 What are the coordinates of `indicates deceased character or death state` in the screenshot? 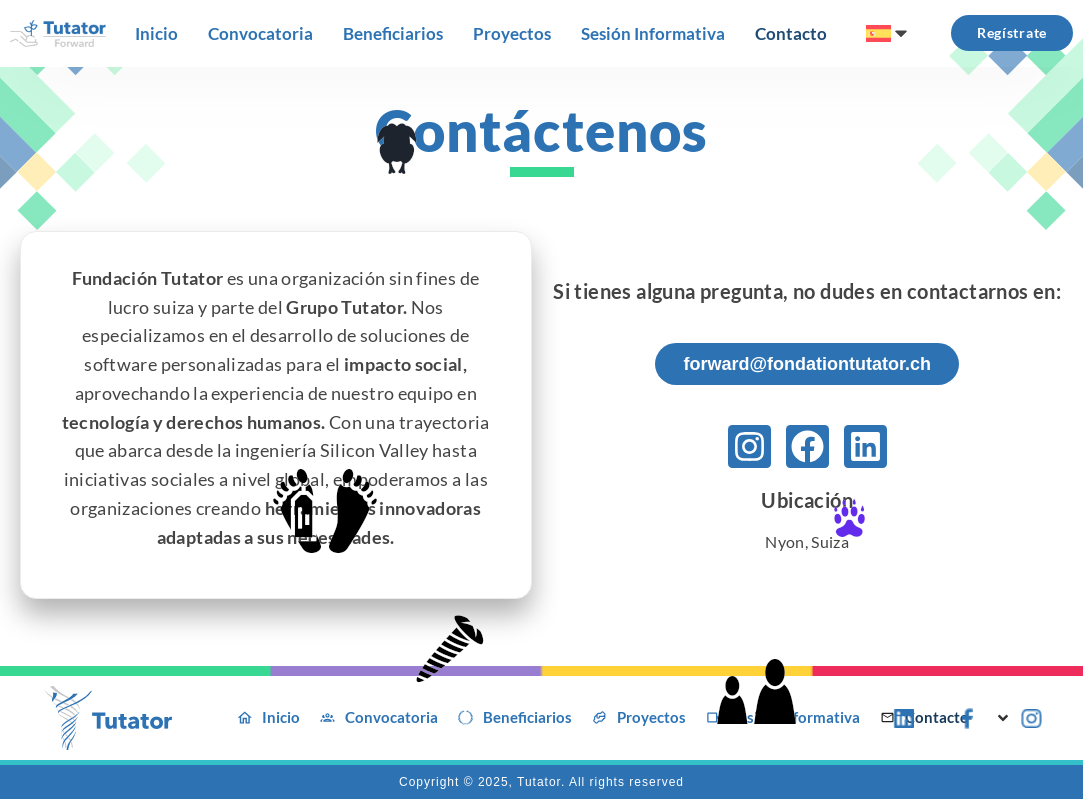 It's located at (325, 511).